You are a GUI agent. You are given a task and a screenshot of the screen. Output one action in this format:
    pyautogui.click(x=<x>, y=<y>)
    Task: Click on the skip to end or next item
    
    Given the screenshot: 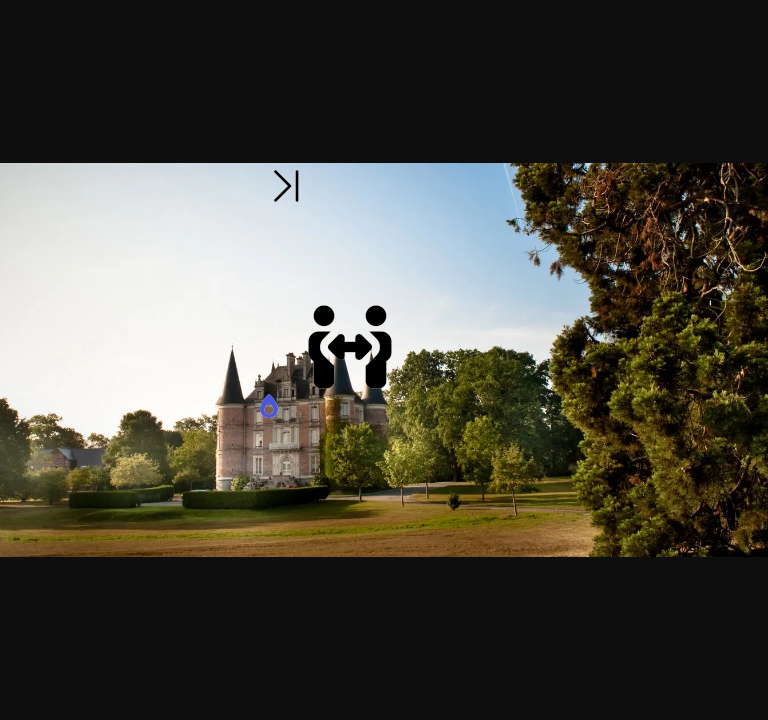 What is the action you would take?
    pyautogui.click(x=287, y=186)
    